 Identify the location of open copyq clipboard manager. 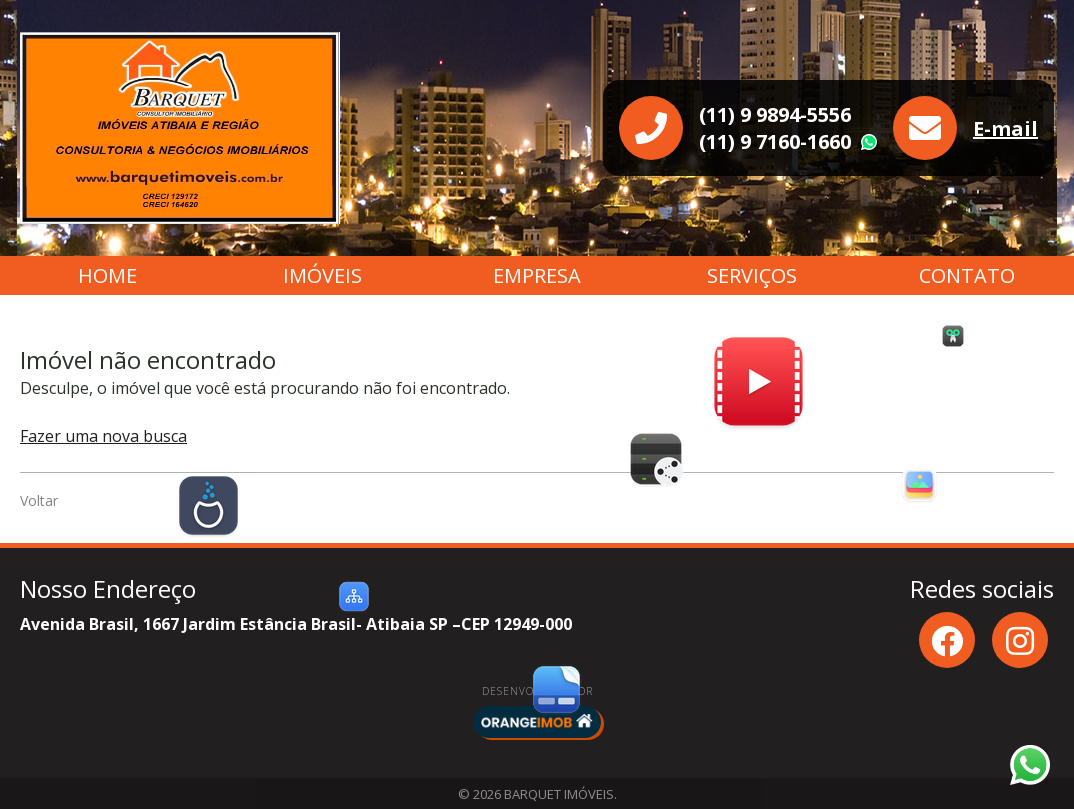
(953, 336).